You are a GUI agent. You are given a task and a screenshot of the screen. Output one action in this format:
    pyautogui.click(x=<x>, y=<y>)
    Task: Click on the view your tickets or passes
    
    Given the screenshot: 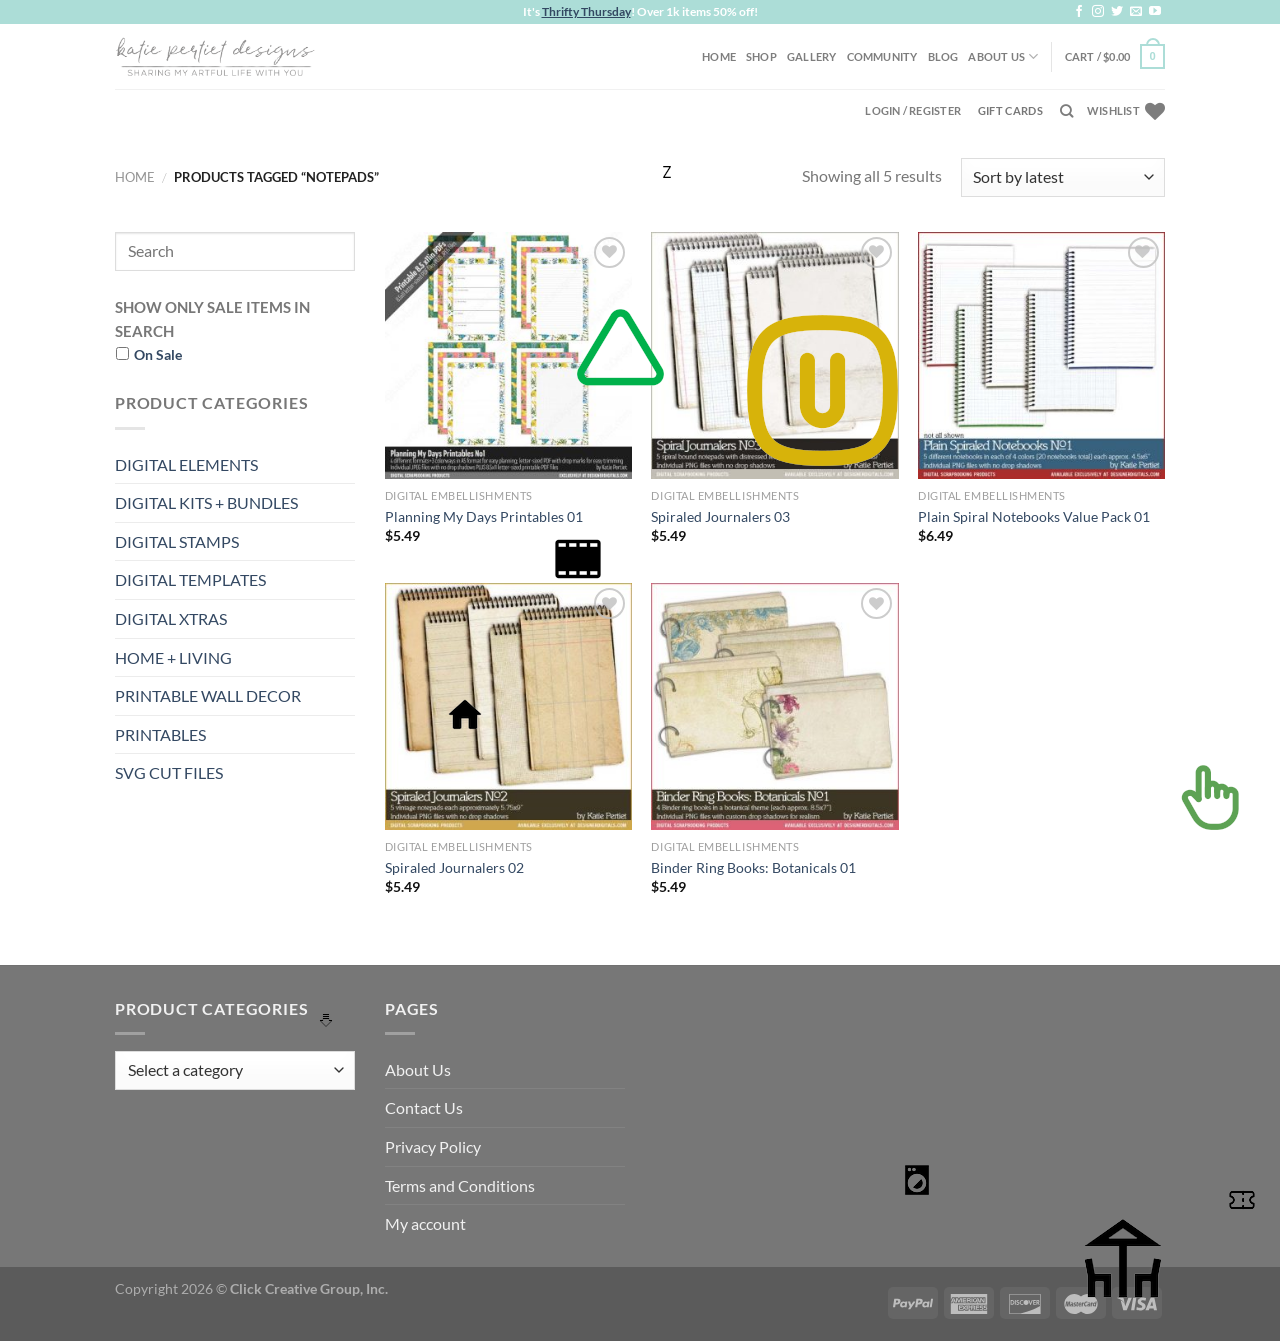 What is the action you would take?
    pyautogui.click(x=1242, y=1200)
    